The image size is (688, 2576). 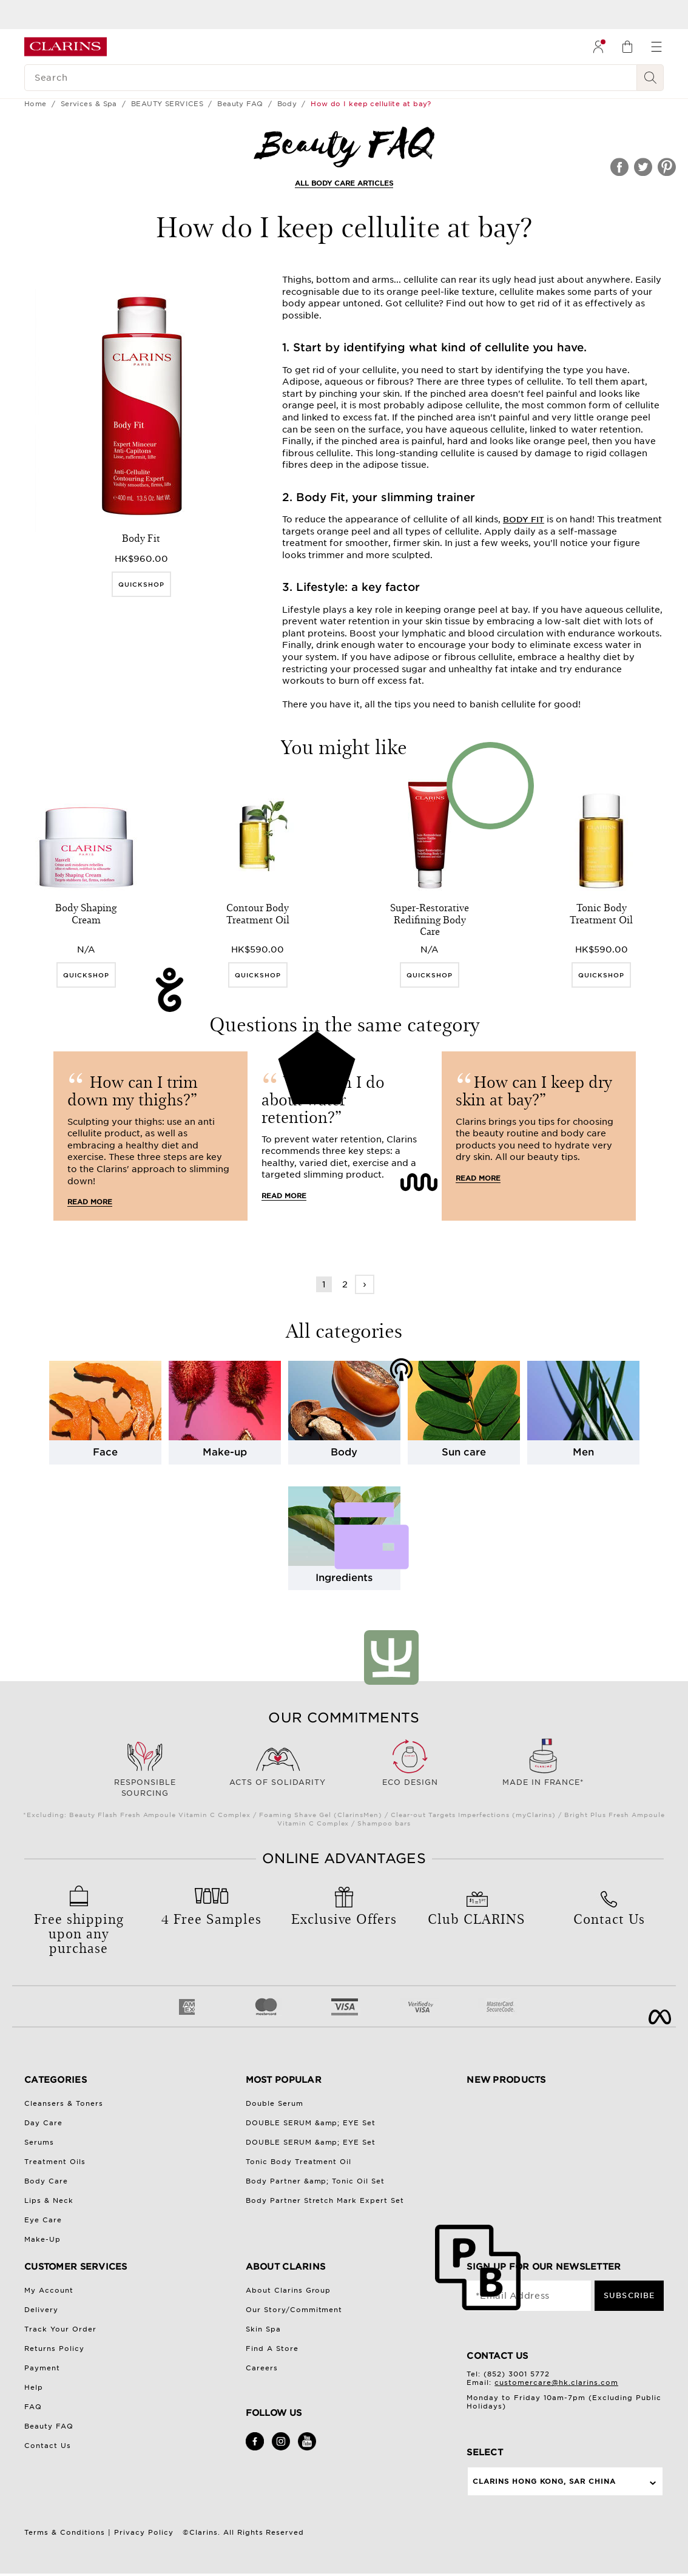 What do you see at coordinates (317, 1071) in the screenshot?
I see `pentagon shape tool for design applications` at bounding box center [317, 1071].